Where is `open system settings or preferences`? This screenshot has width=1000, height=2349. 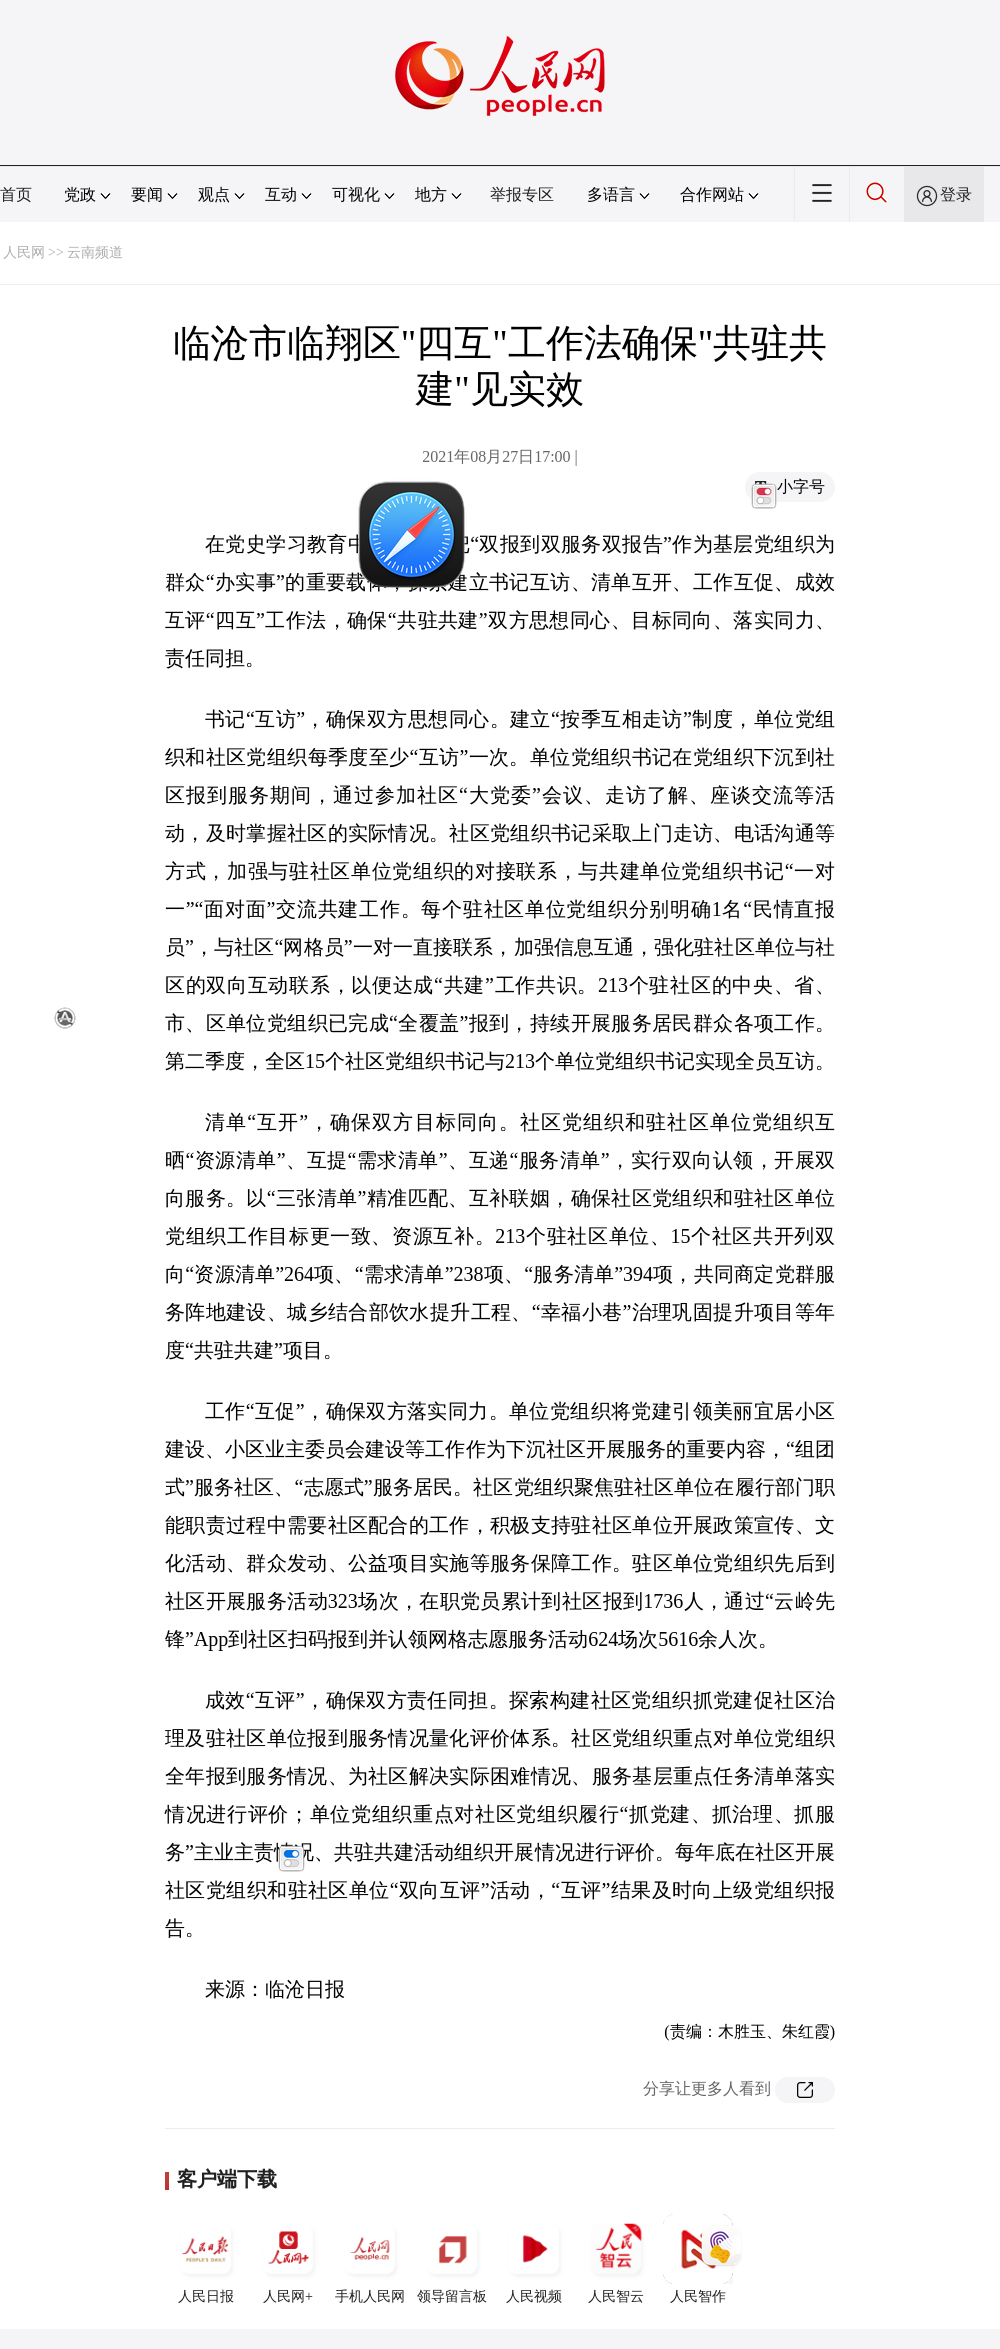 open system settings or preferences is located at coordinates (764, 496).